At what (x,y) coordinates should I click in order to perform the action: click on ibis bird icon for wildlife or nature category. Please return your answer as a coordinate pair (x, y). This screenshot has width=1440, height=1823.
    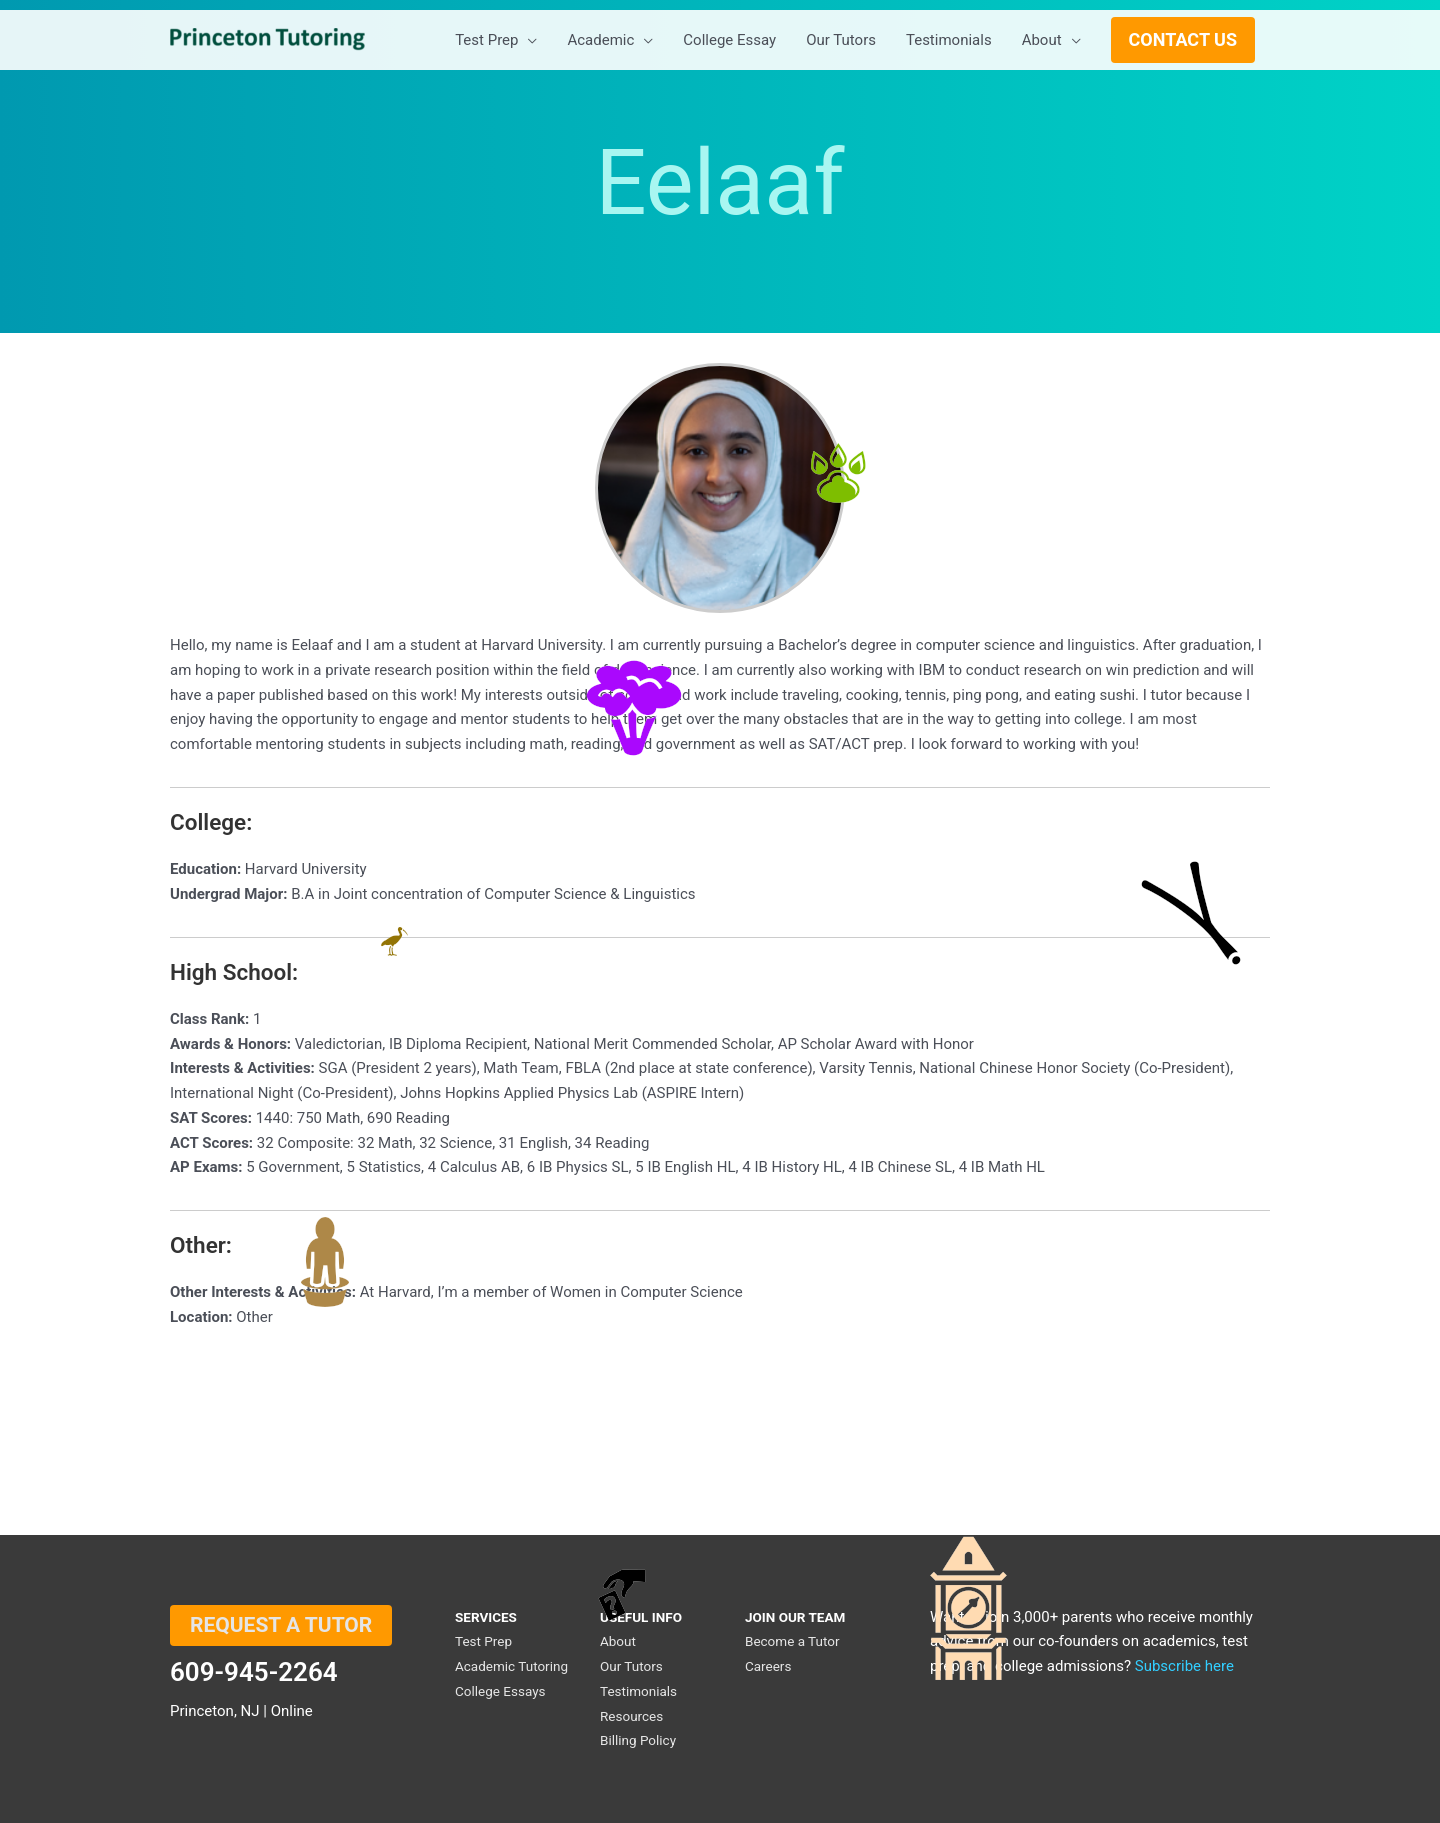
    Looking at the image, I should click on (394, 941).